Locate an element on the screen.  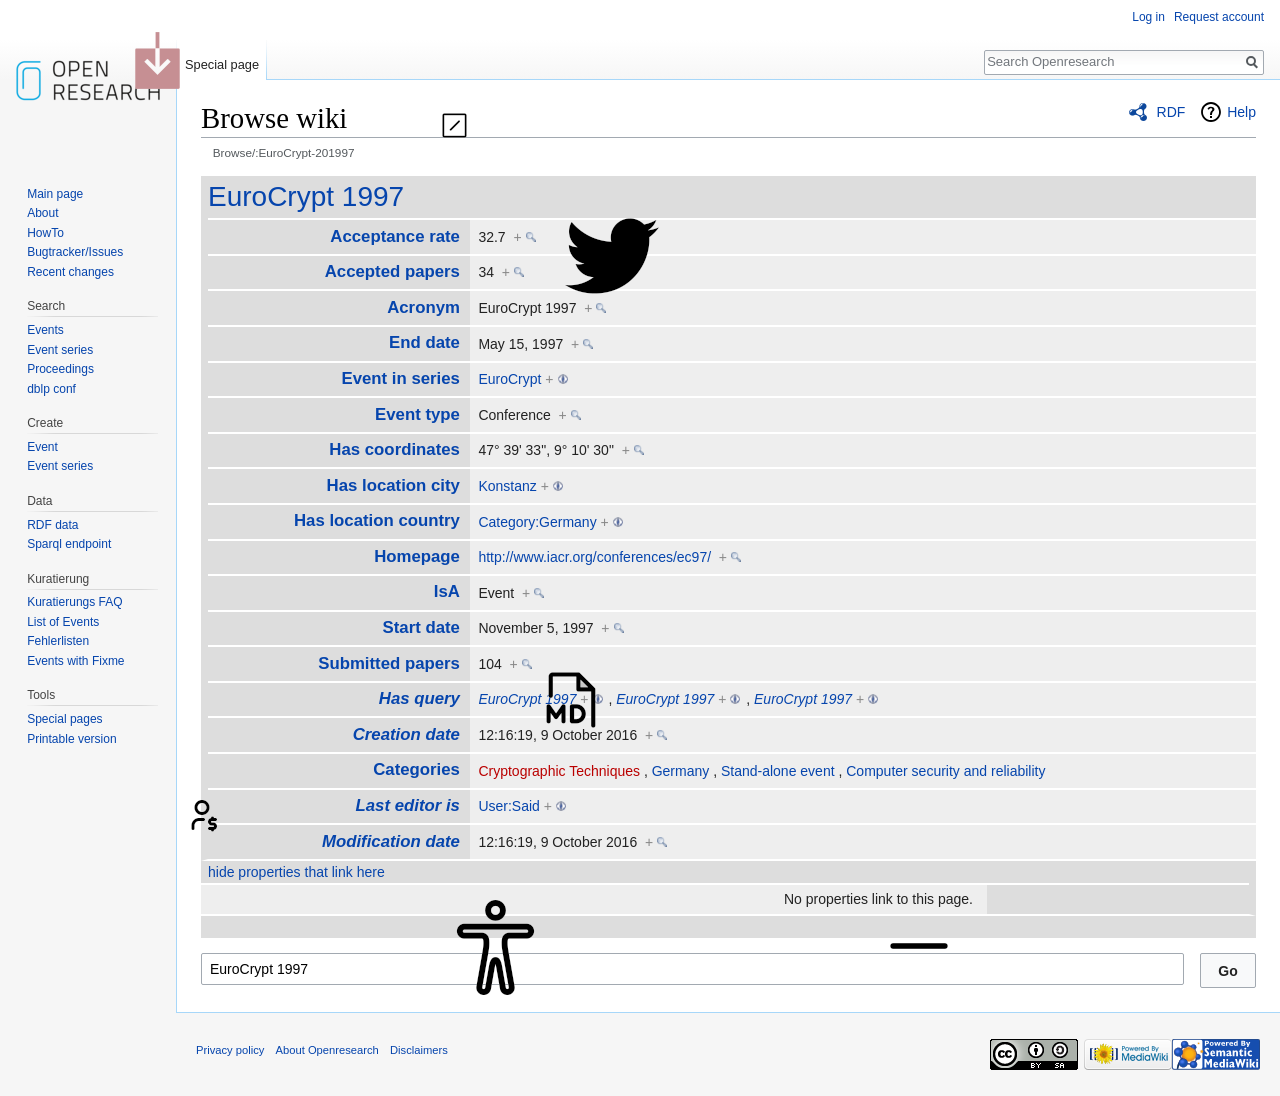
view user payment or billing information is located at coordinates (202, 815).